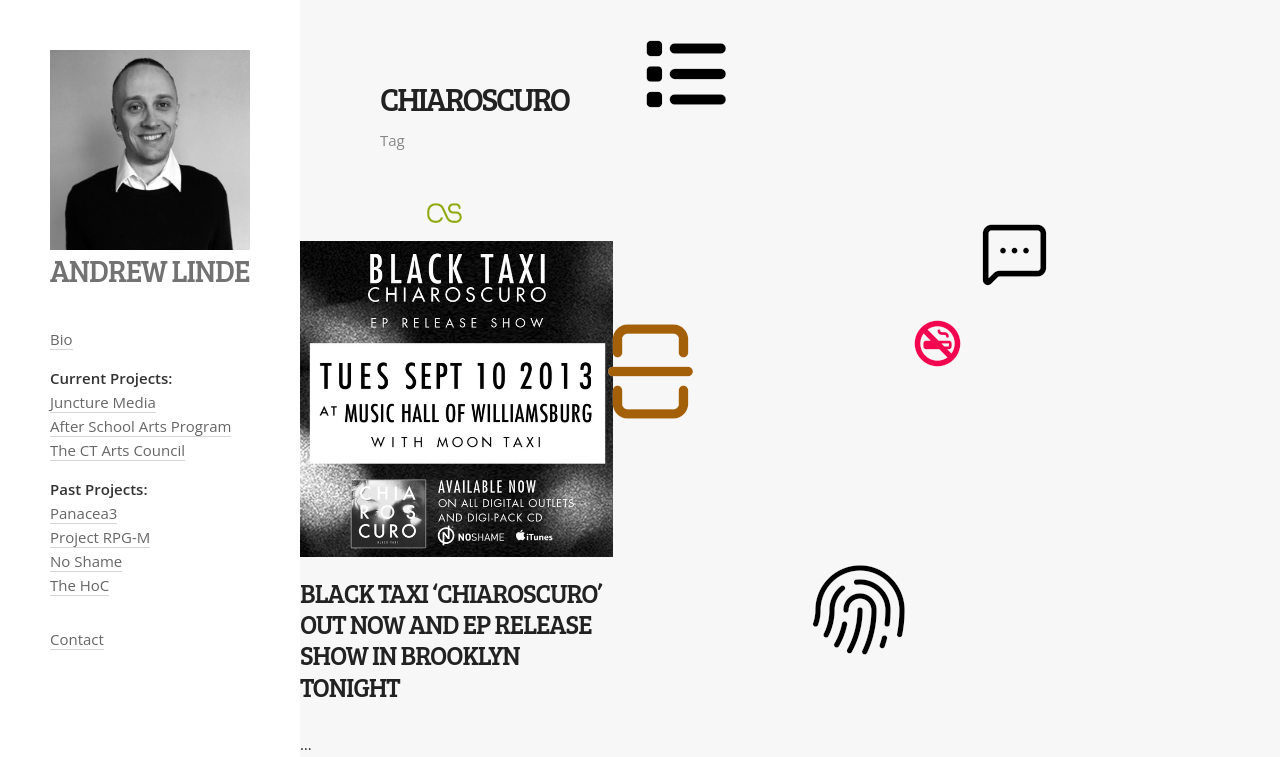  Describe the element at coordinates (444, 212) in the screenshot. I see `connect to Last.fm account` at that location.